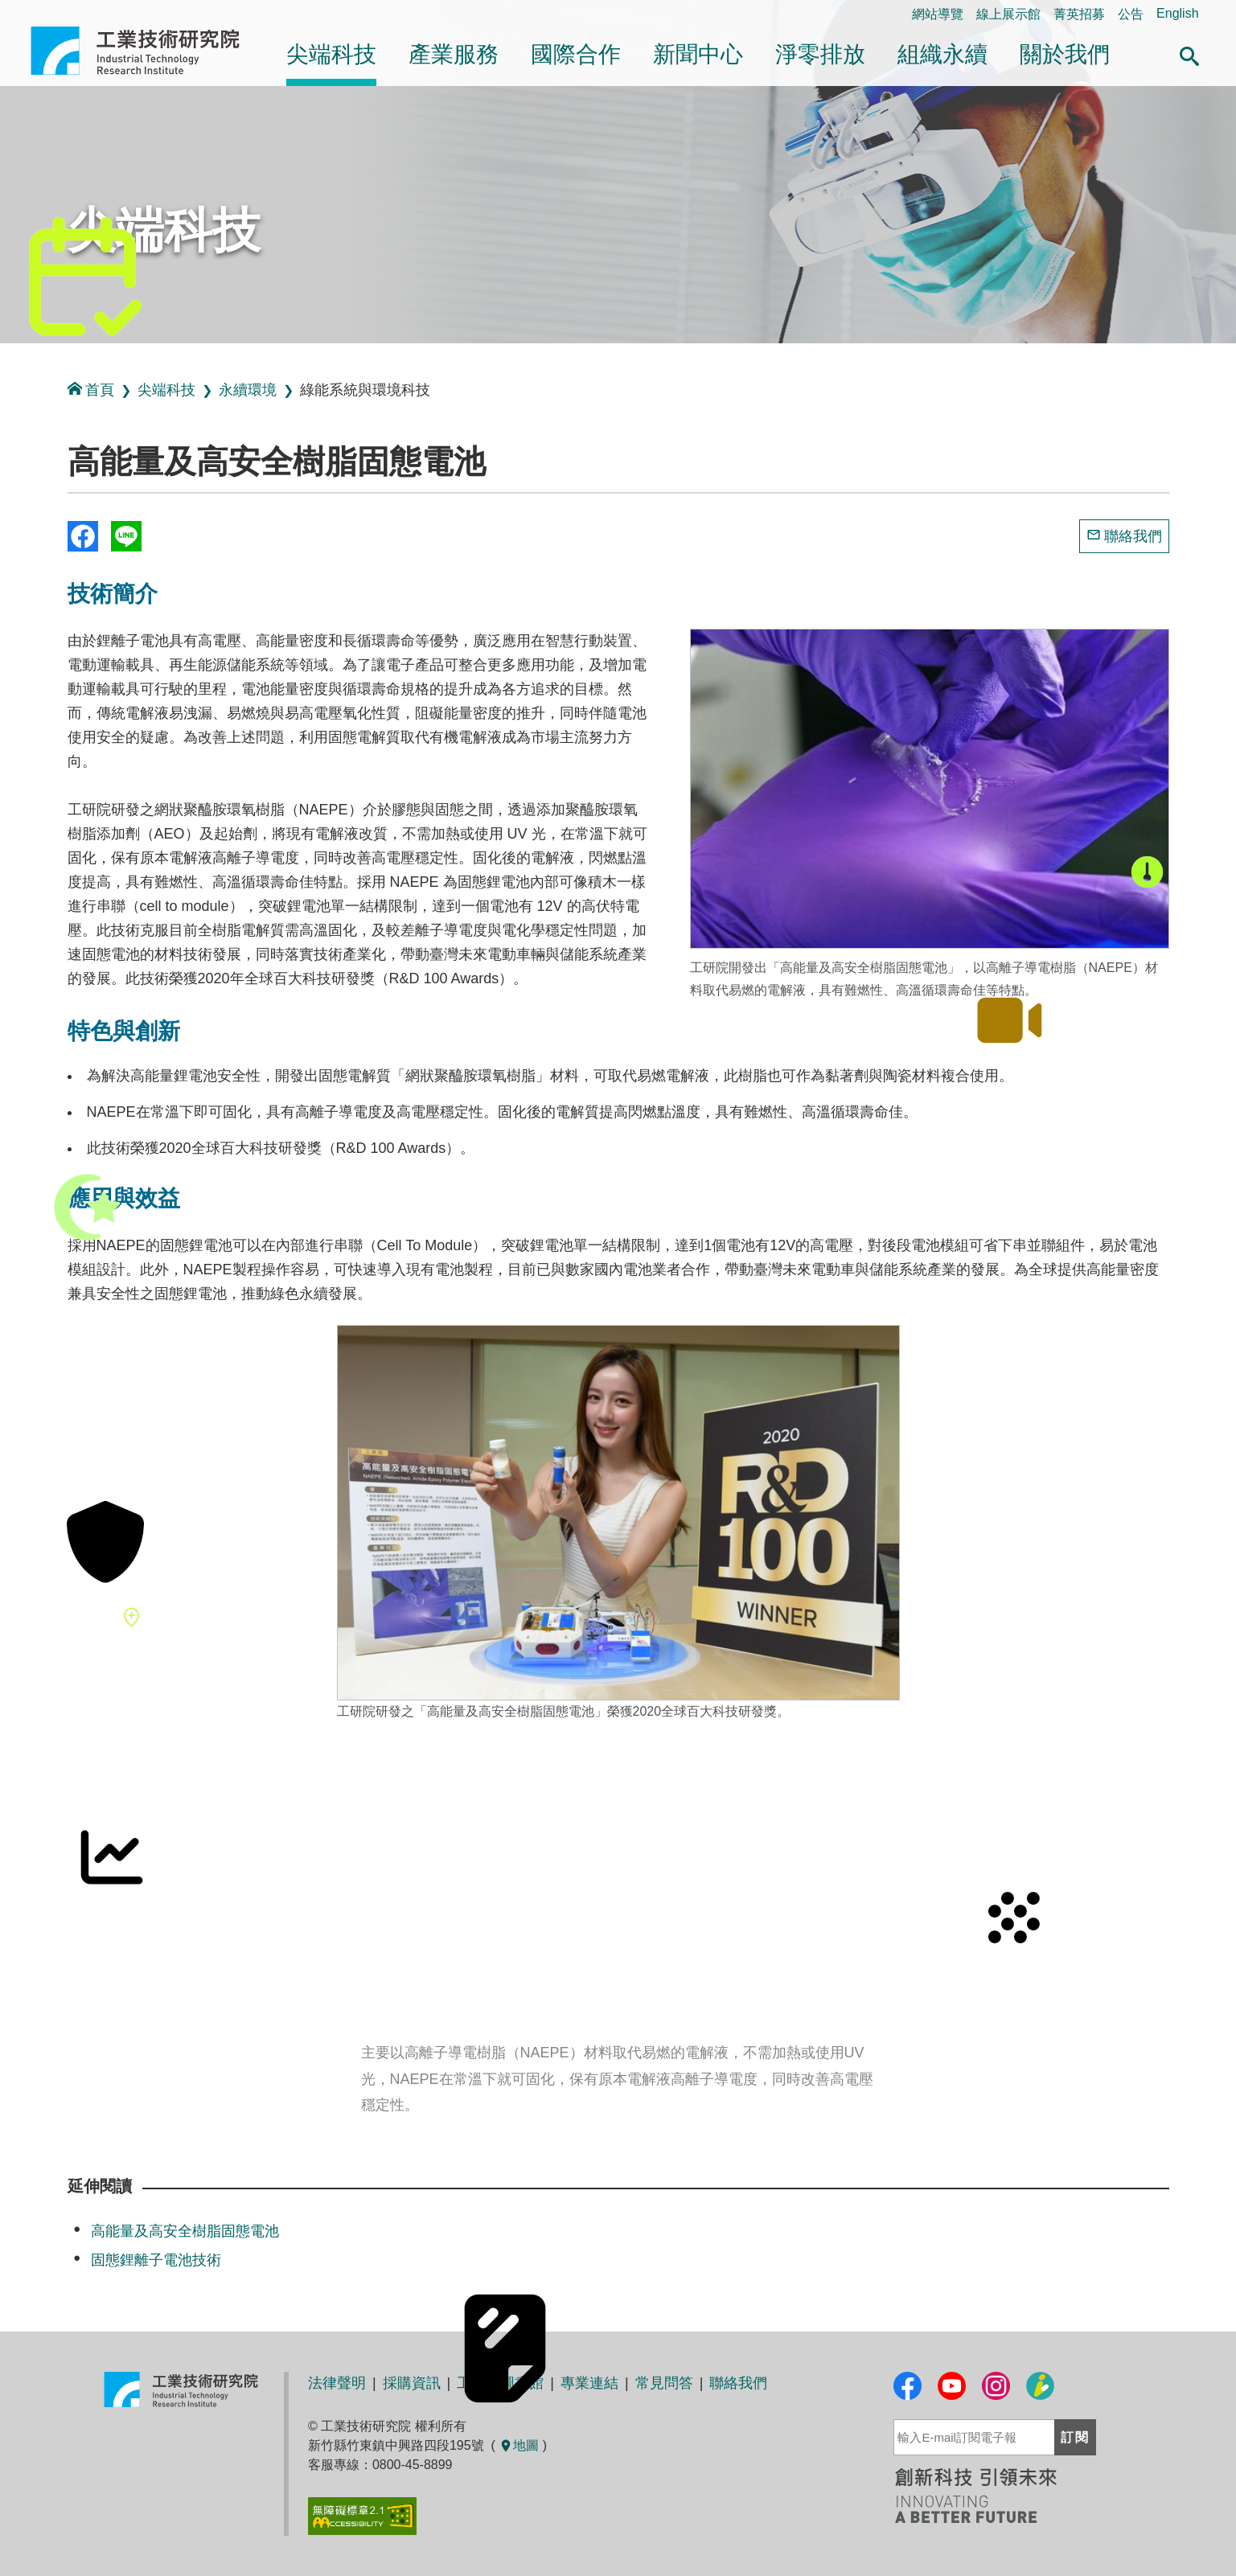 Image resolution: width=1236 pixels, height=2576 pixels. Describe the element at coordinates (131, 1617) in the screenshot. I see `add a new location pin` at that location.